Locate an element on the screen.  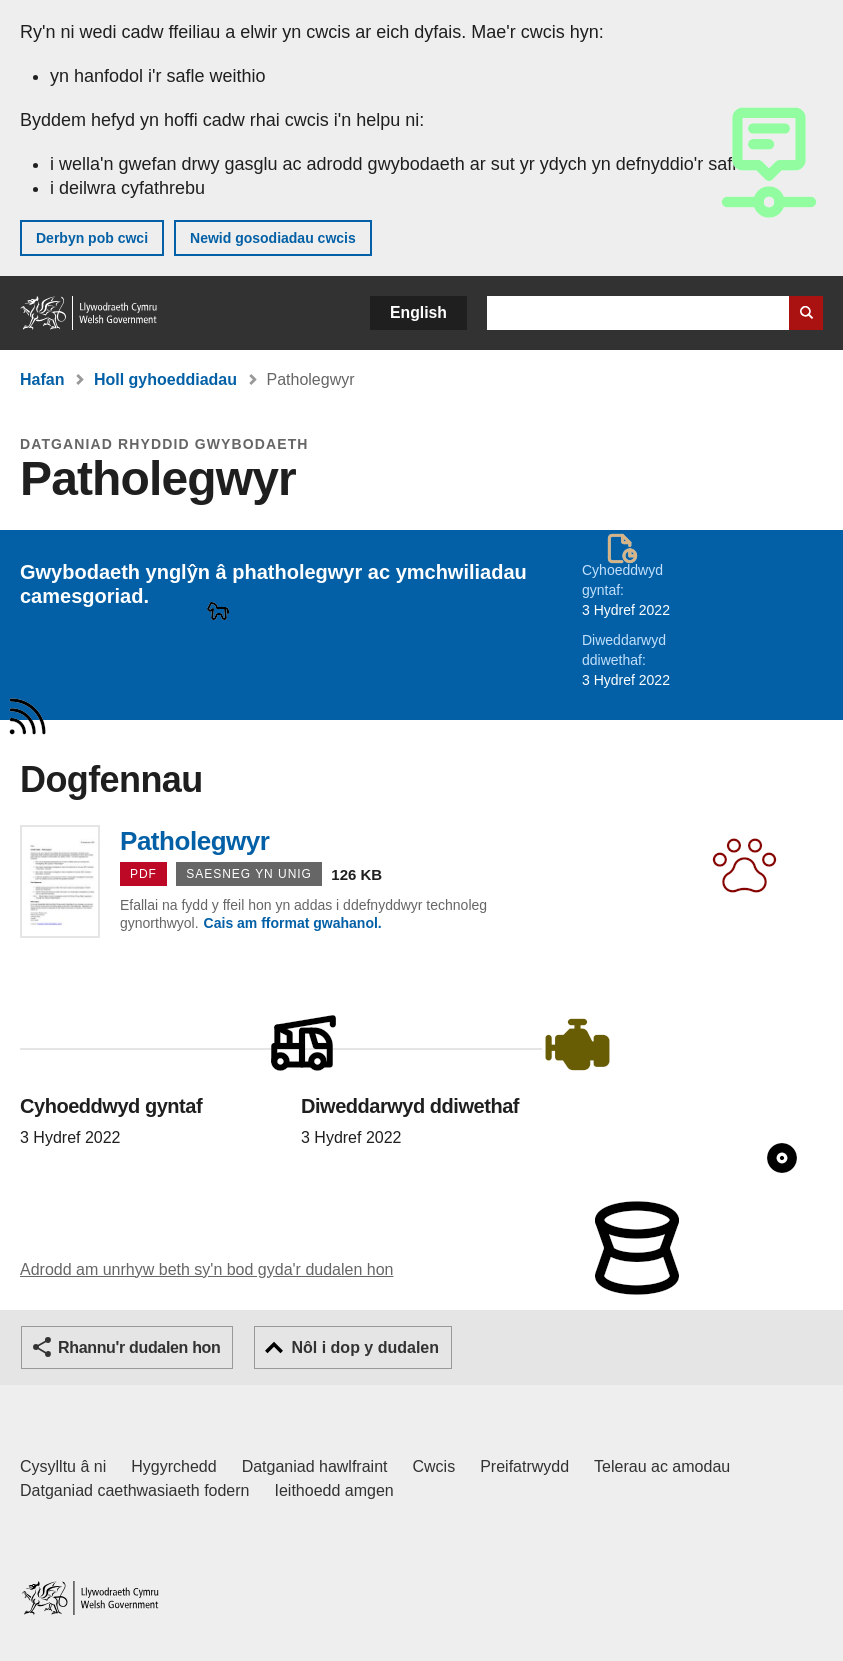
view file analytics or report is located at coordinates (622, 548).